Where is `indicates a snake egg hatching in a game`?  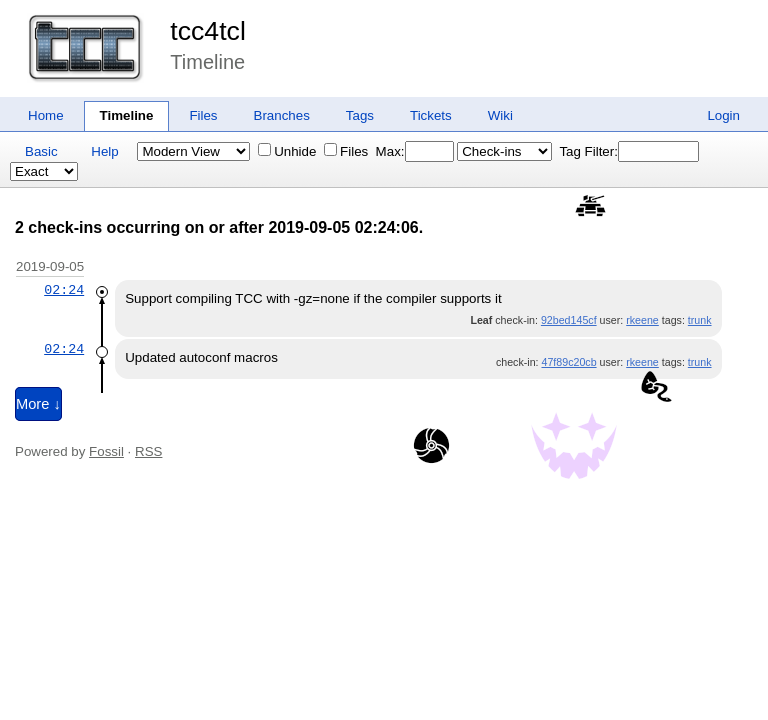 indicates a snake egg hatching in a game is located at coordinates (656, 386).